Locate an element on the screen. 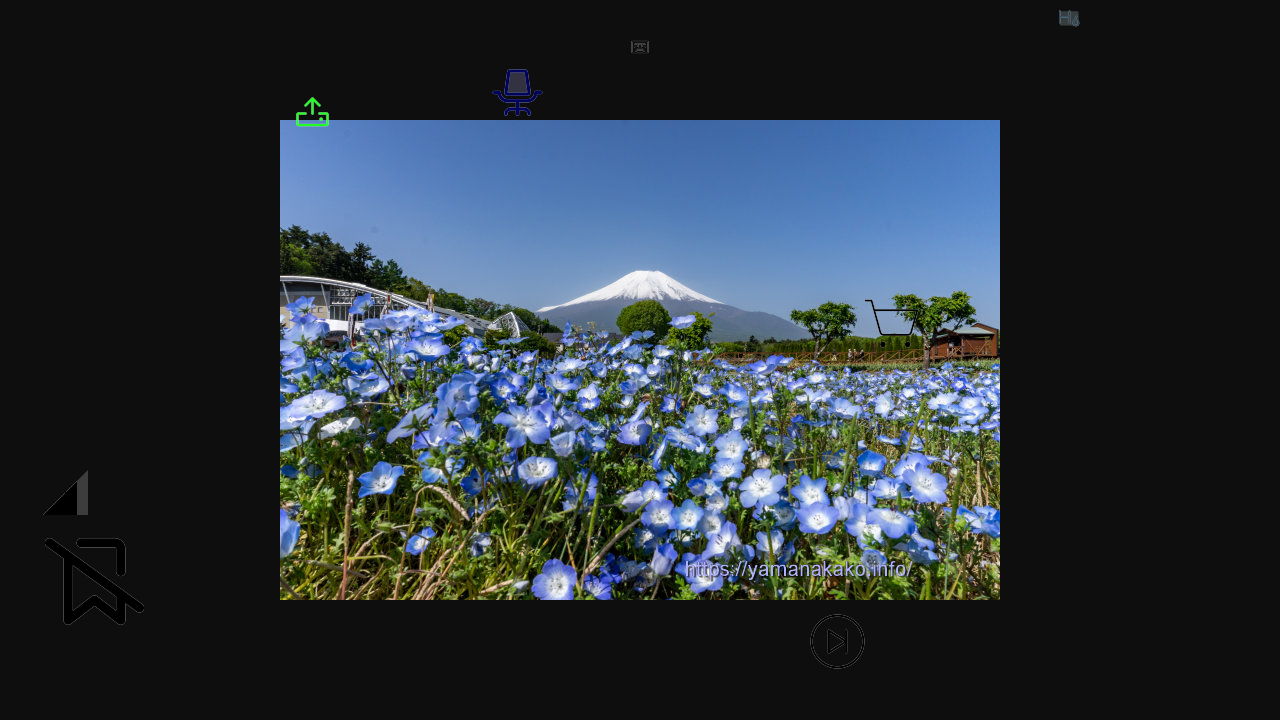  view your shopping cart is located at coordinates (892, 323).